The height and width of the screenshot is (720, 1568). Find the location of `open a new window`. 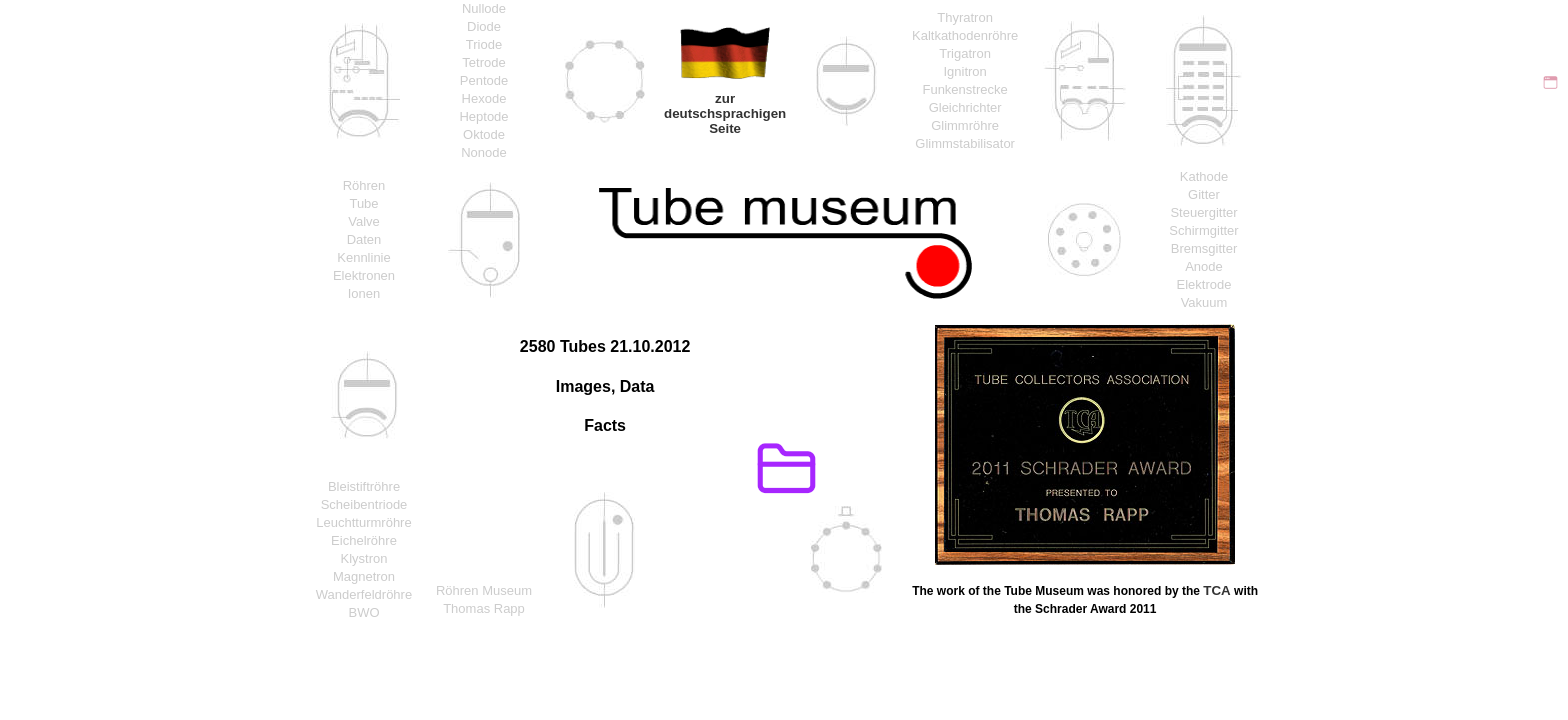

open a new window is located at coordinates (1550, 82).